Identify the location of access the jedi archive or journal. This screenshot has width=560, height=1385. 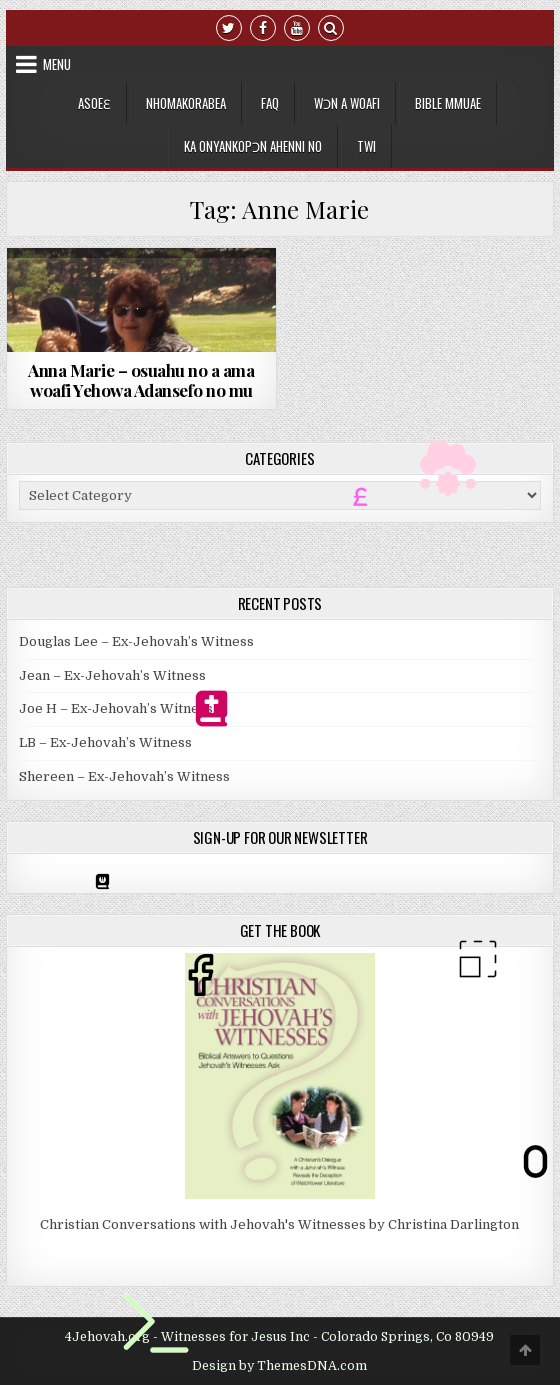
(102, 881).